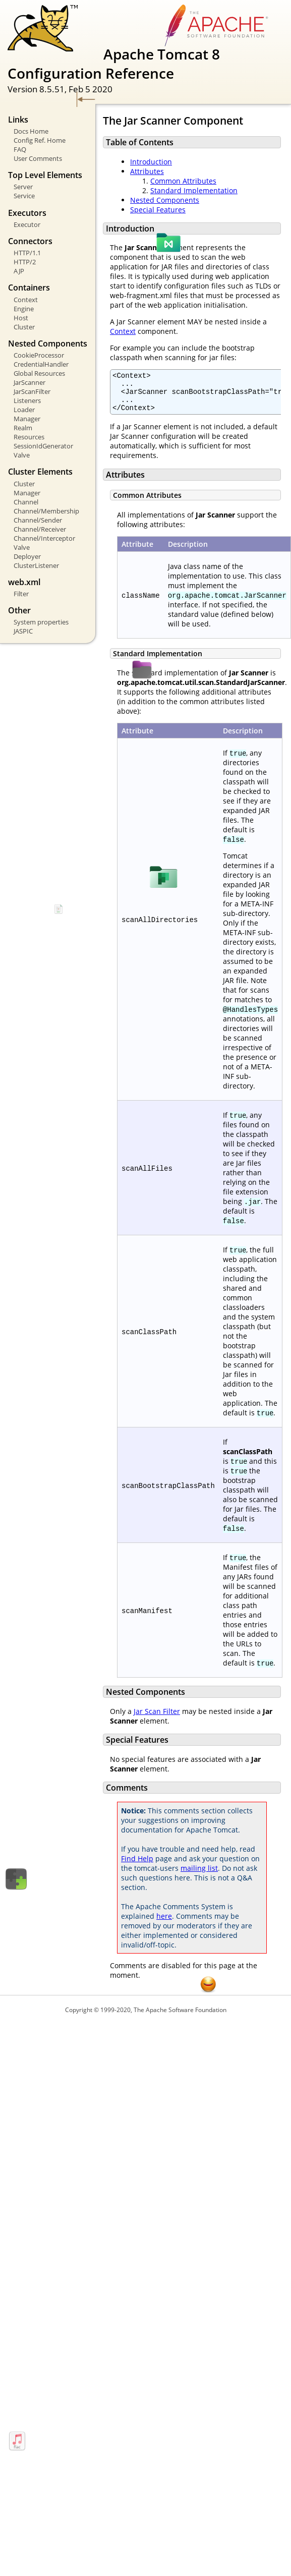 This screenshot has height=2576, width=291. I want to click on open a CSV spreadsheet file, so click(59, 909).